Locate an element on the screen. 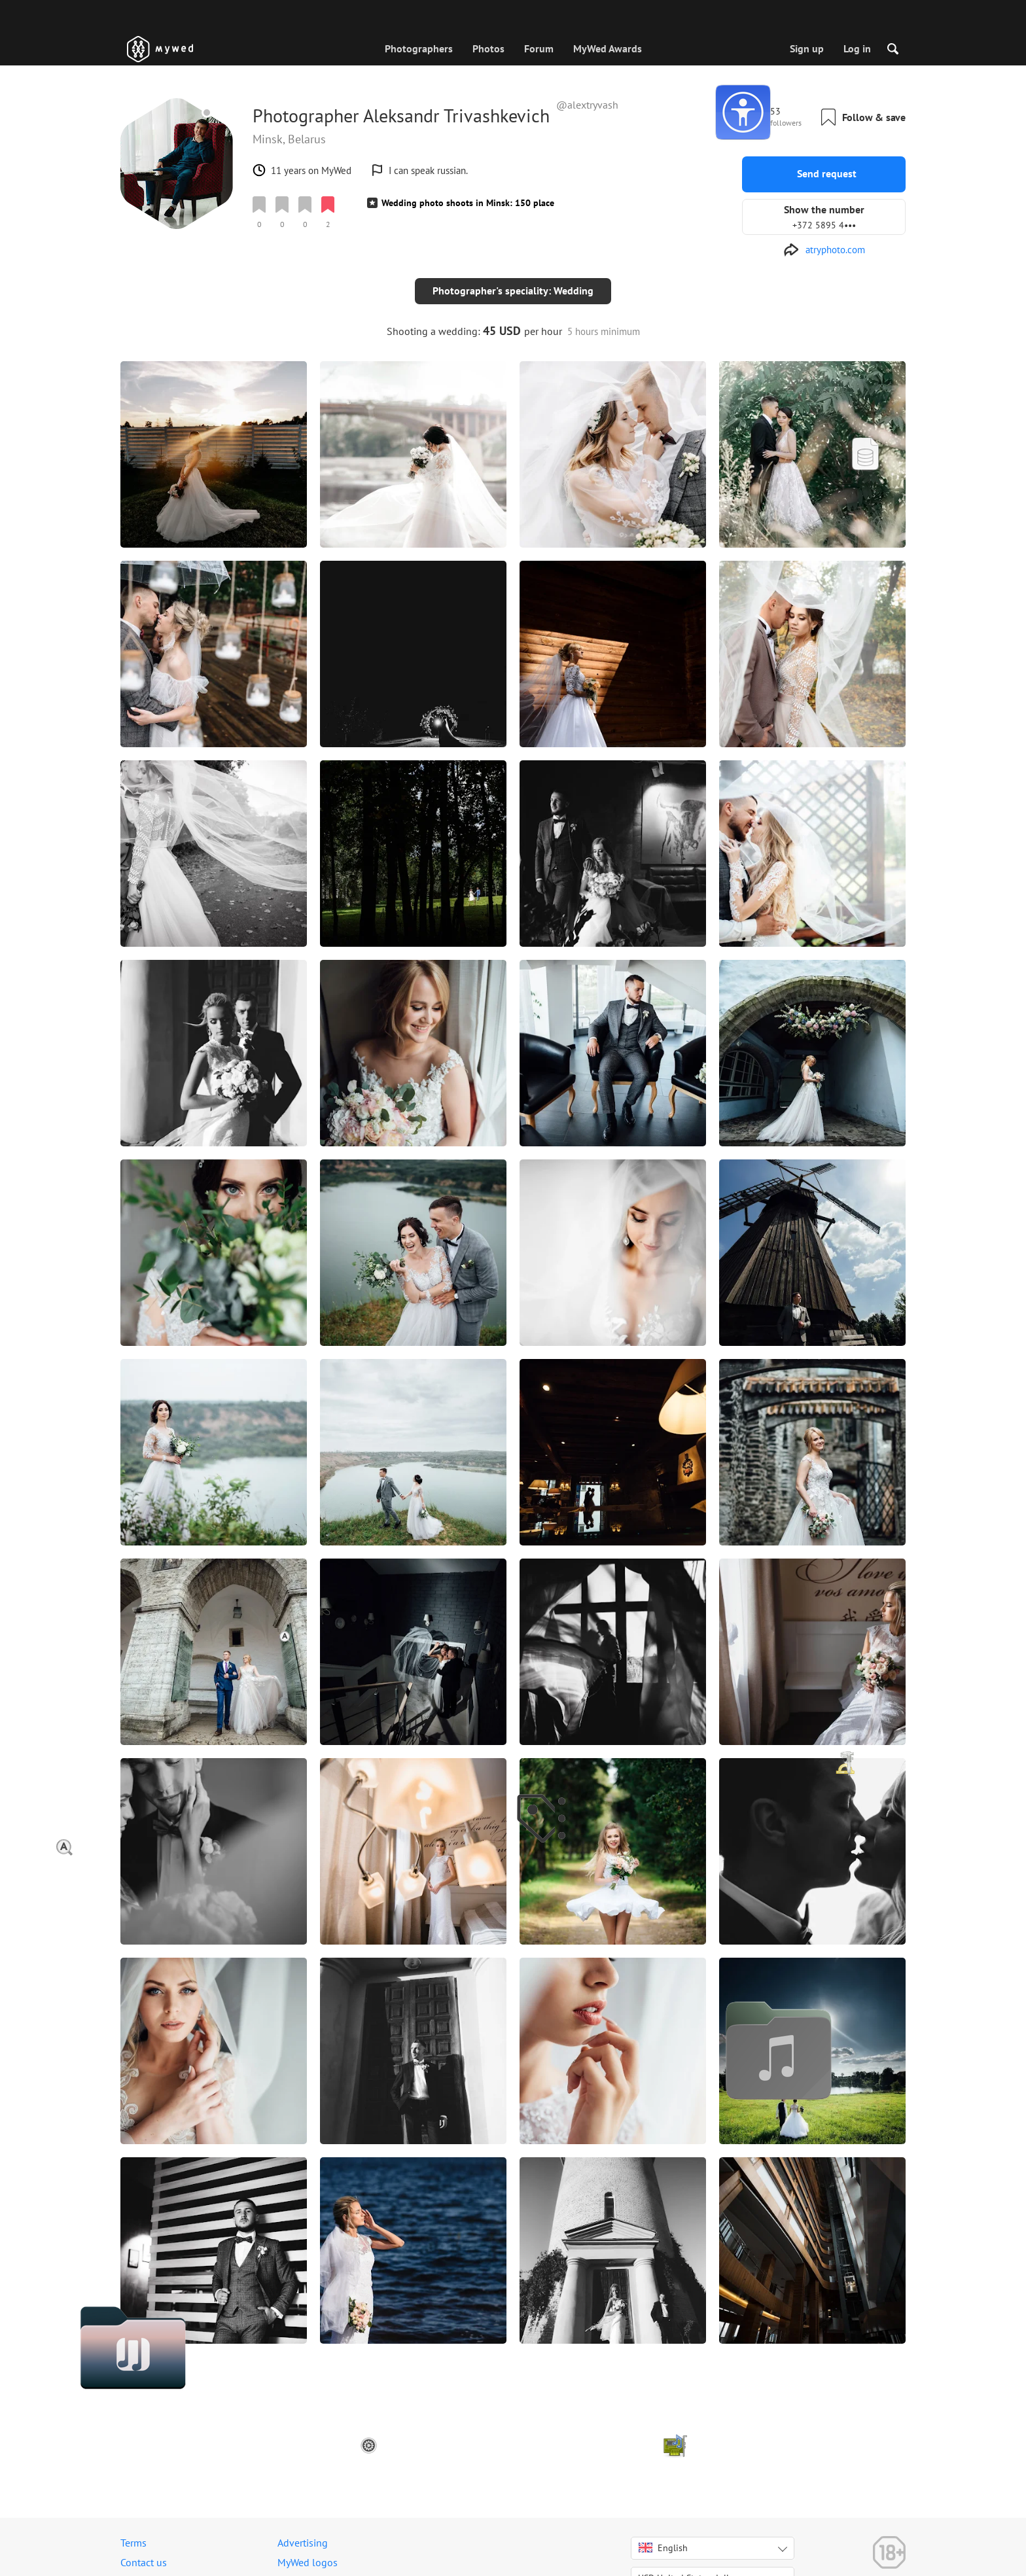 The image size is (1026, 2576). open your music folder is located at coordinates (779, 2051).